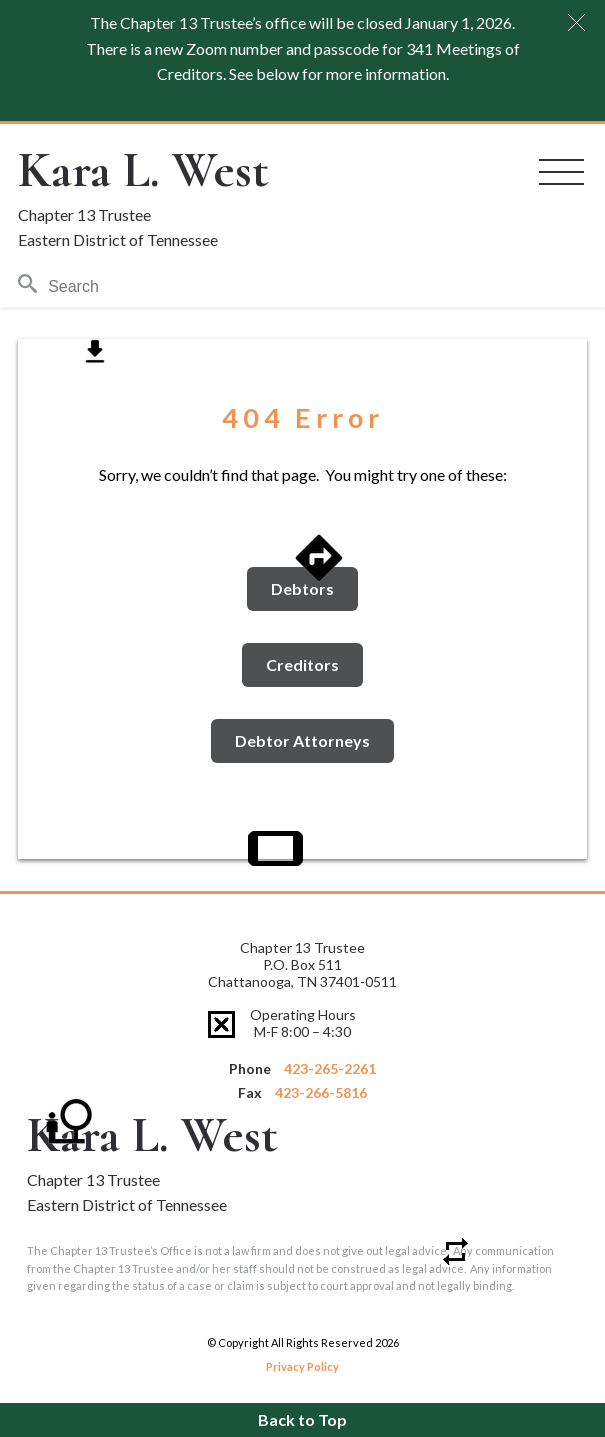 This screenshot has height=1437, width=605. Describe the element at coordinates (275, 848) in the screenshot. I see `switch device to landscape mode` at that location.